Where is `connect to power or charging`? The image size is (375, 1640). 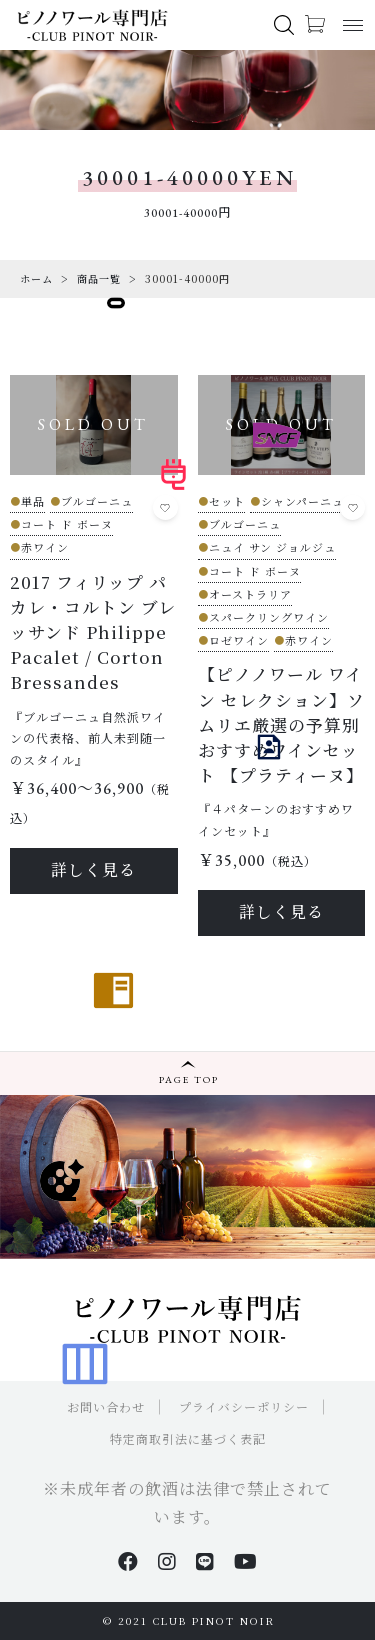 connect to power or charging is located at coordinates (173, 474).